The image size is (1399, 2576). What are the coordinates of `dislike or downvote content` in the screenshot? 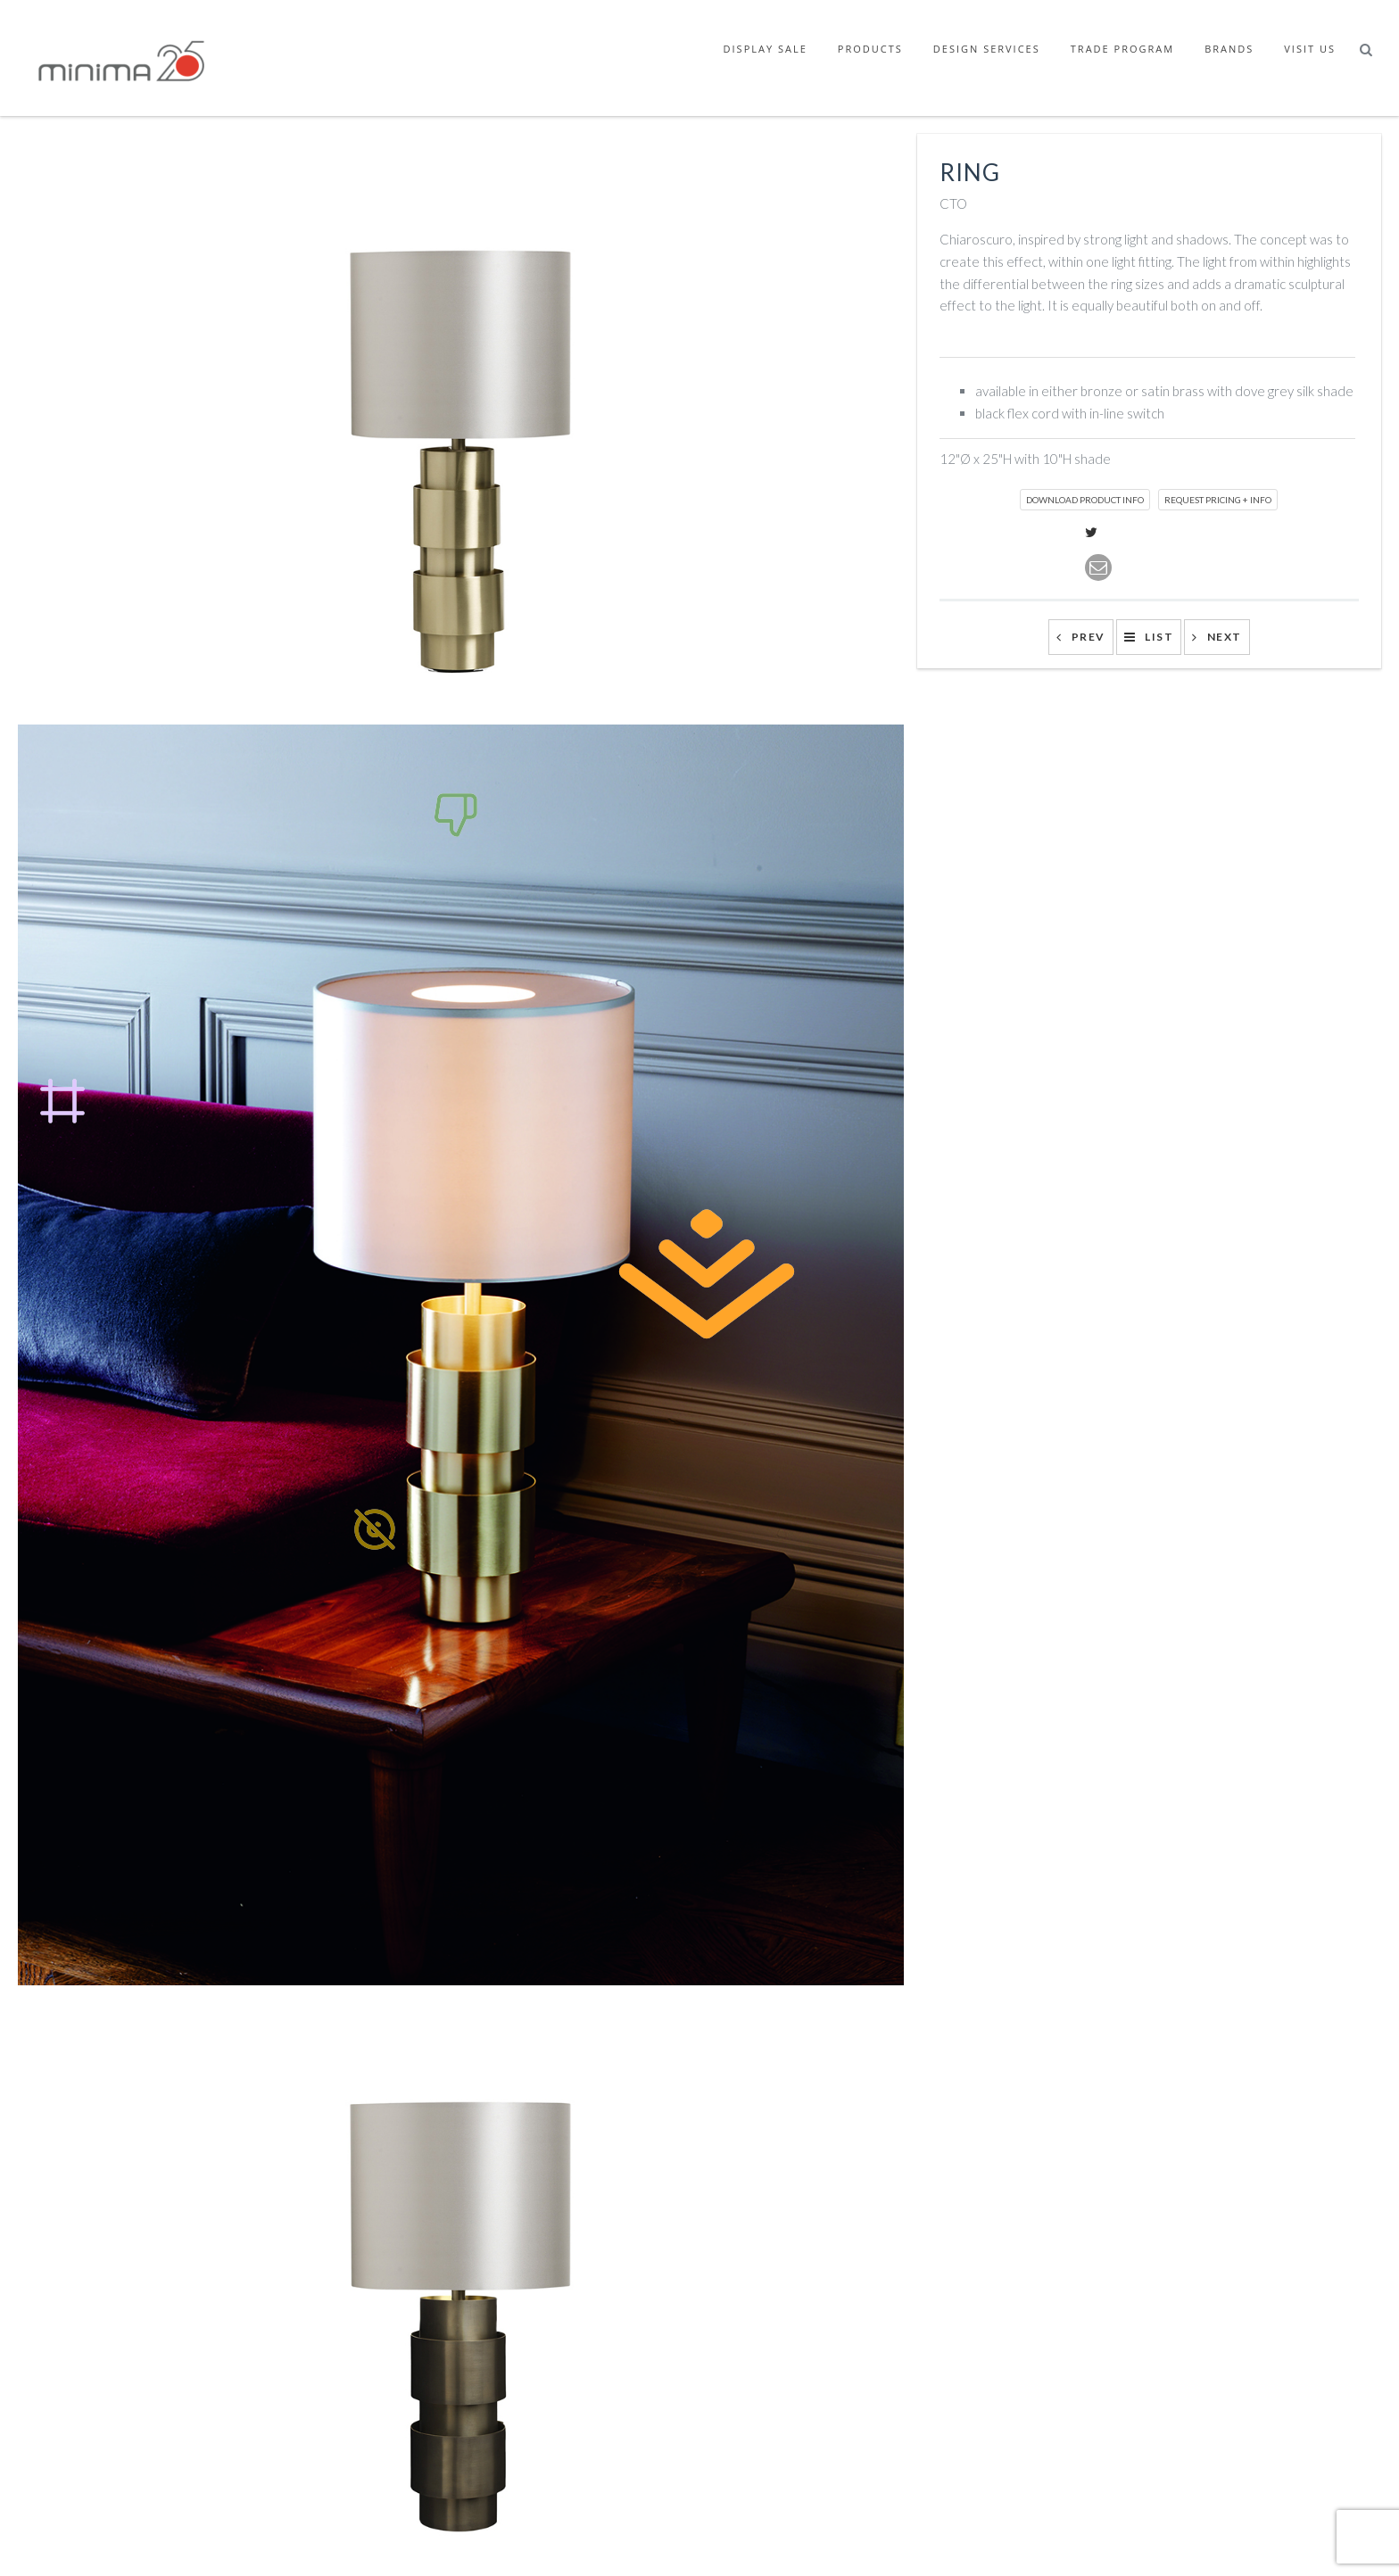 It's located at (455, 815).